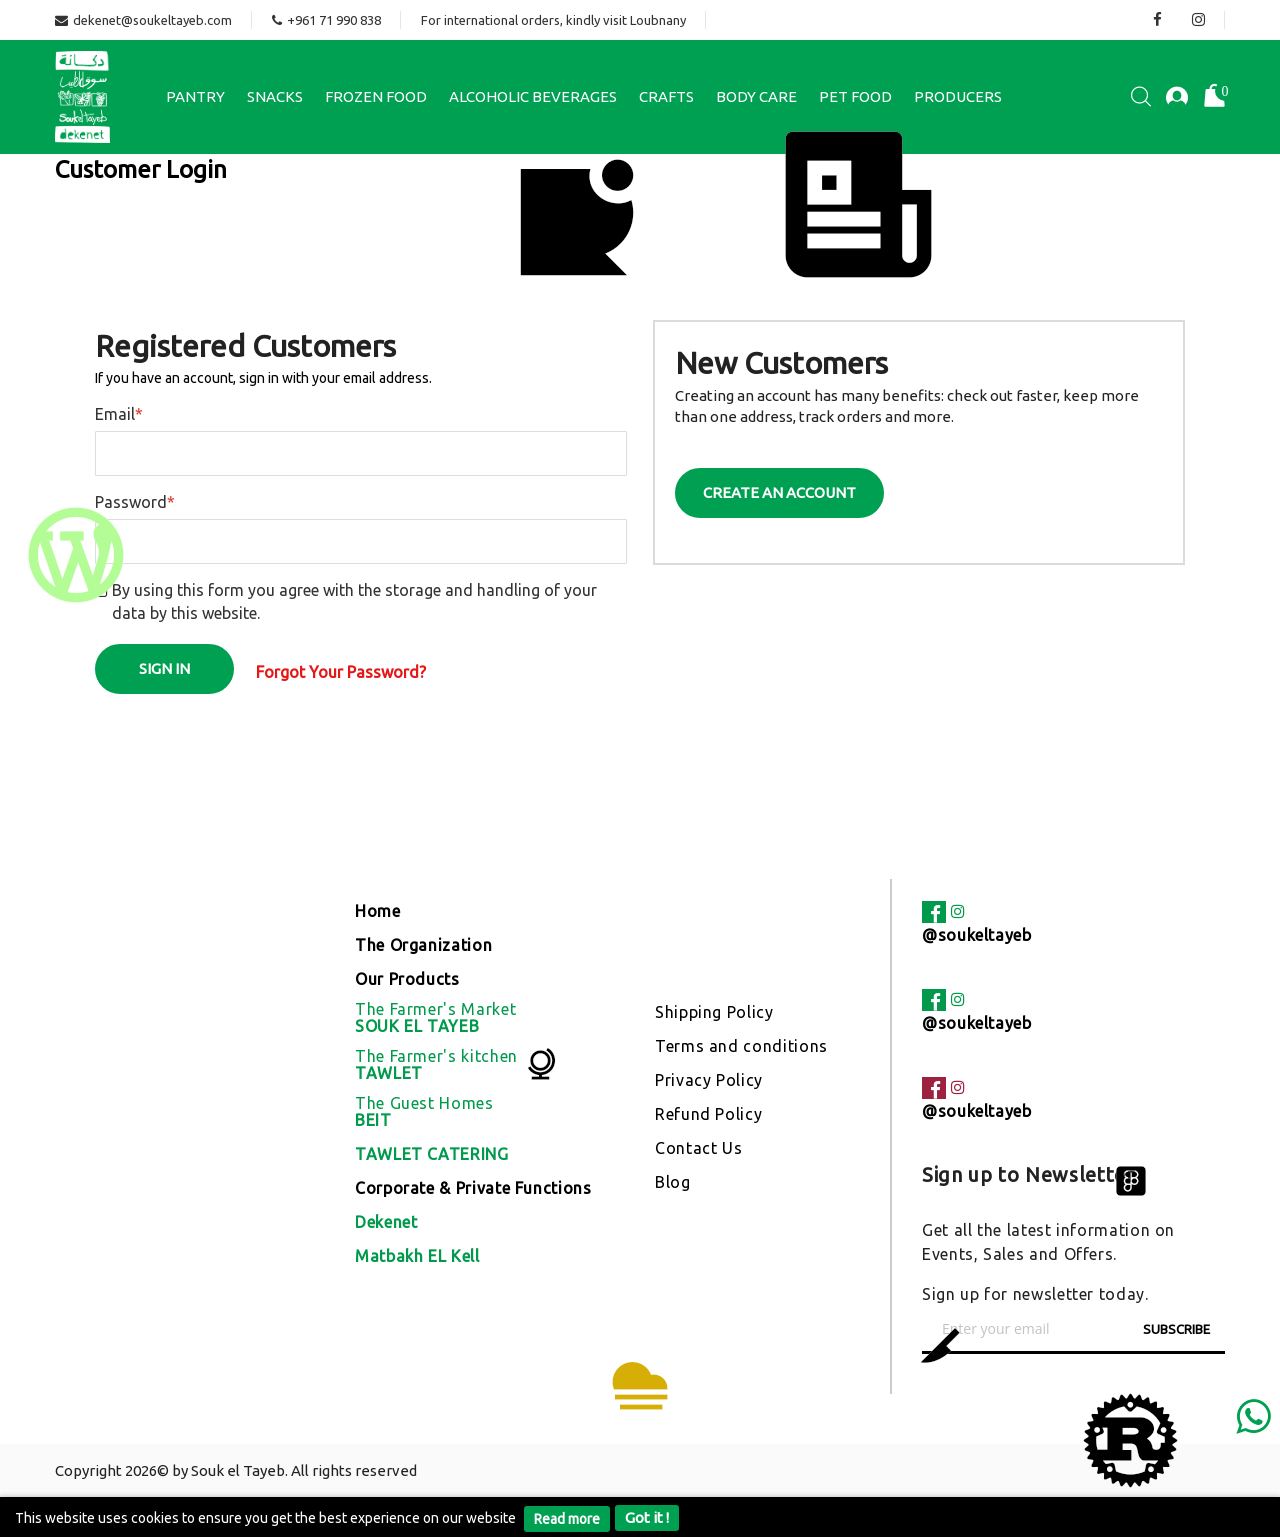 This screenshot has width=1280, height=1537. Describe the element at coordinates (942, 1345) in the screenshot. I see `slice or cut selected object` at that location.